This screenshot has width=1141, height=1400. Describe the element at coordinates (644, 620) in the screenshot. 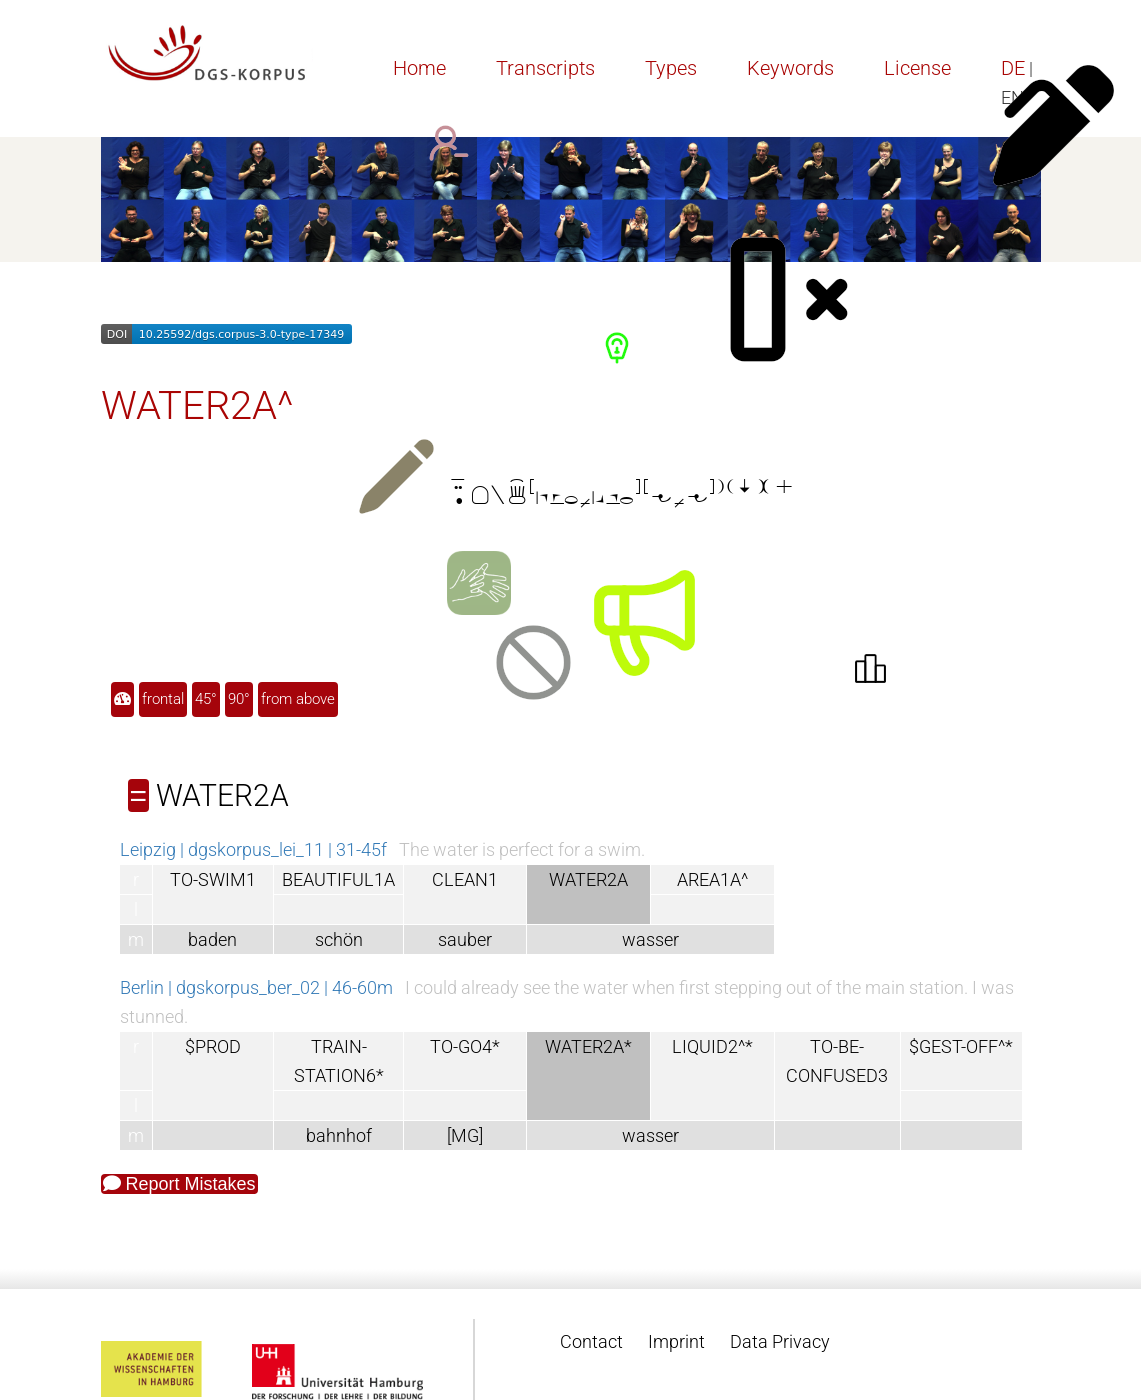

I see `make an announcement or broadcast` at that location.